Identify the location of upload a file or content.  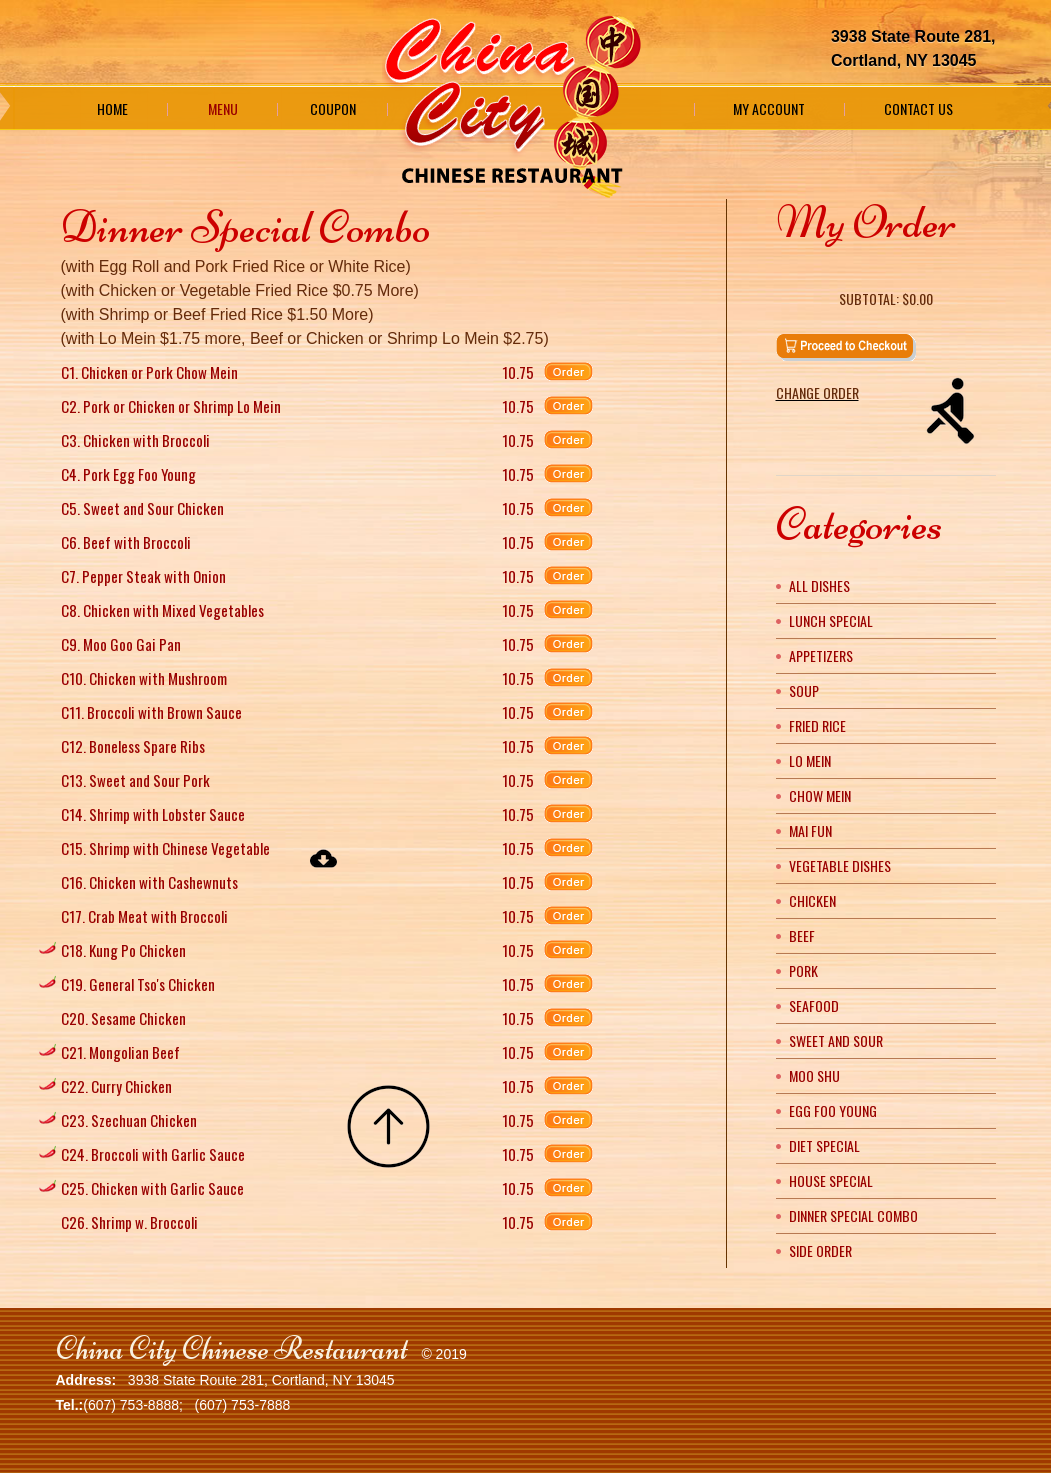
(388, 1126).